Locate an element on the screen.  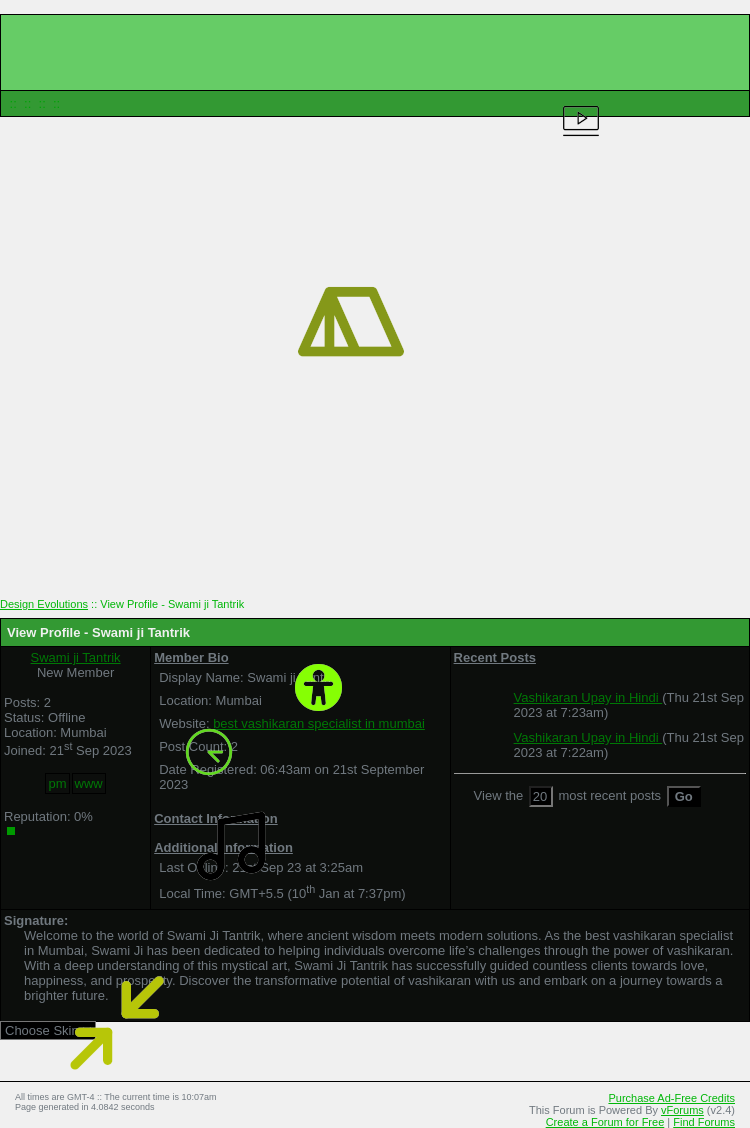
view afternoon schedule or events is located at coordinates (209, 752).